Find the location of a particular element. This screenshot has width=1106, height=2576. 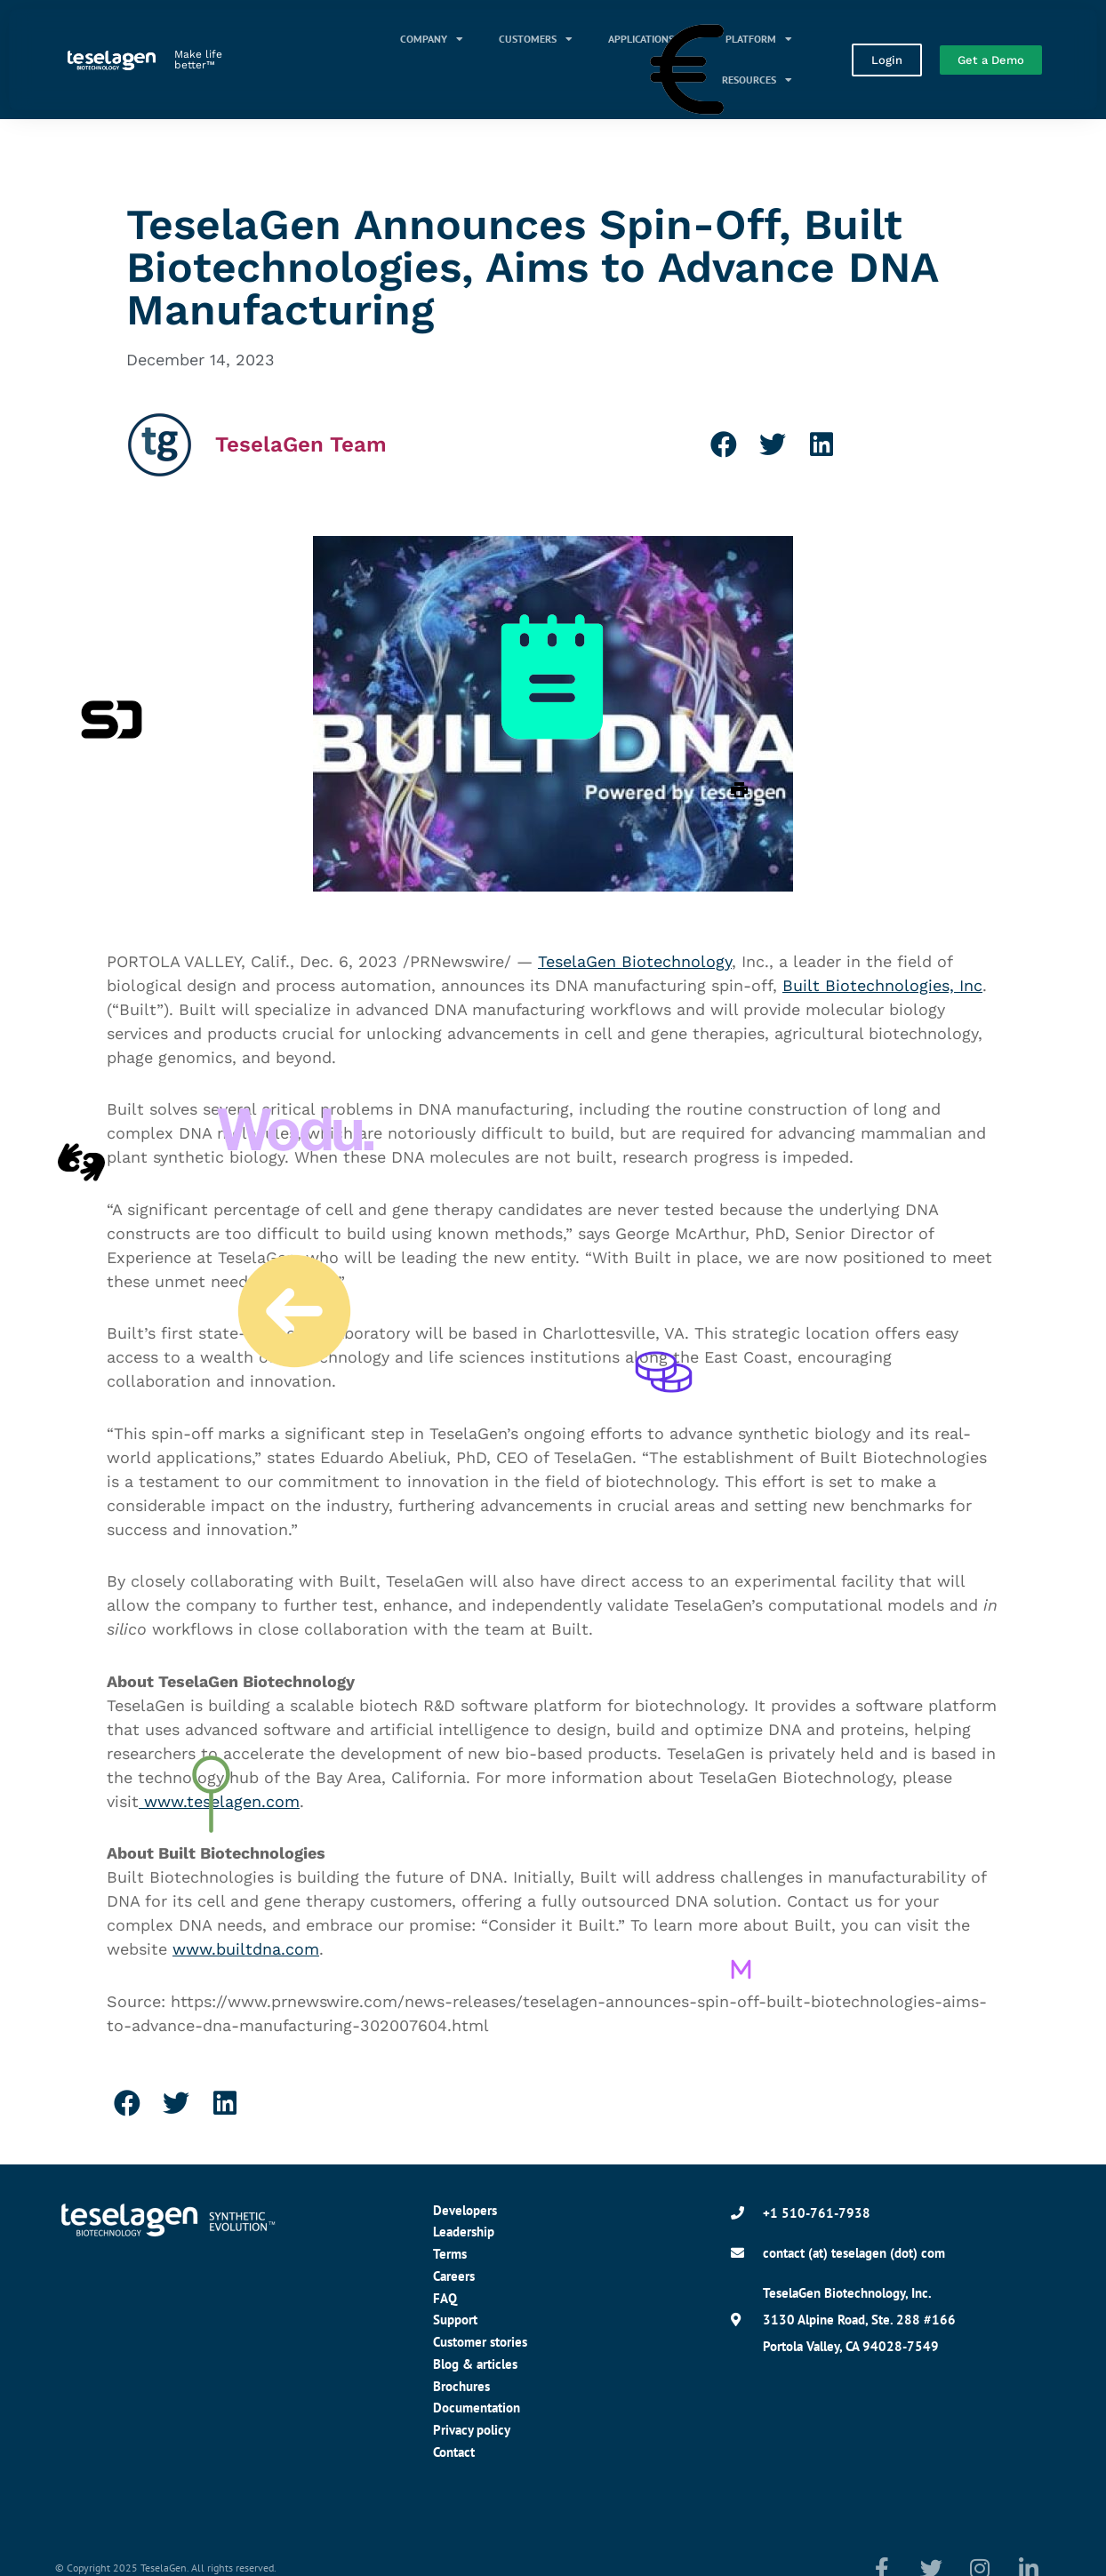

print current document or page is located at coordinates (739, 789).